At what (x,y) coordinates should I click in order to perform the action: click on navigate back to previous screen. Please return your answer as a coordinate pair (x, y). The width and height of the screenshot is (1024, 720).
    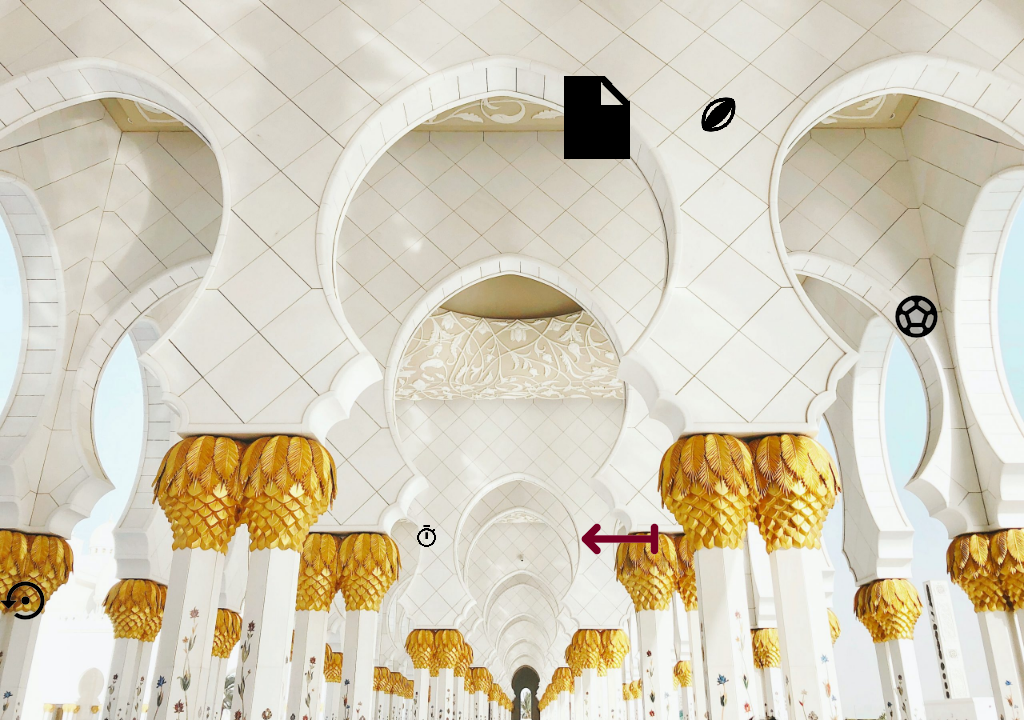
    Looking at the image, I should click on (620, 539).